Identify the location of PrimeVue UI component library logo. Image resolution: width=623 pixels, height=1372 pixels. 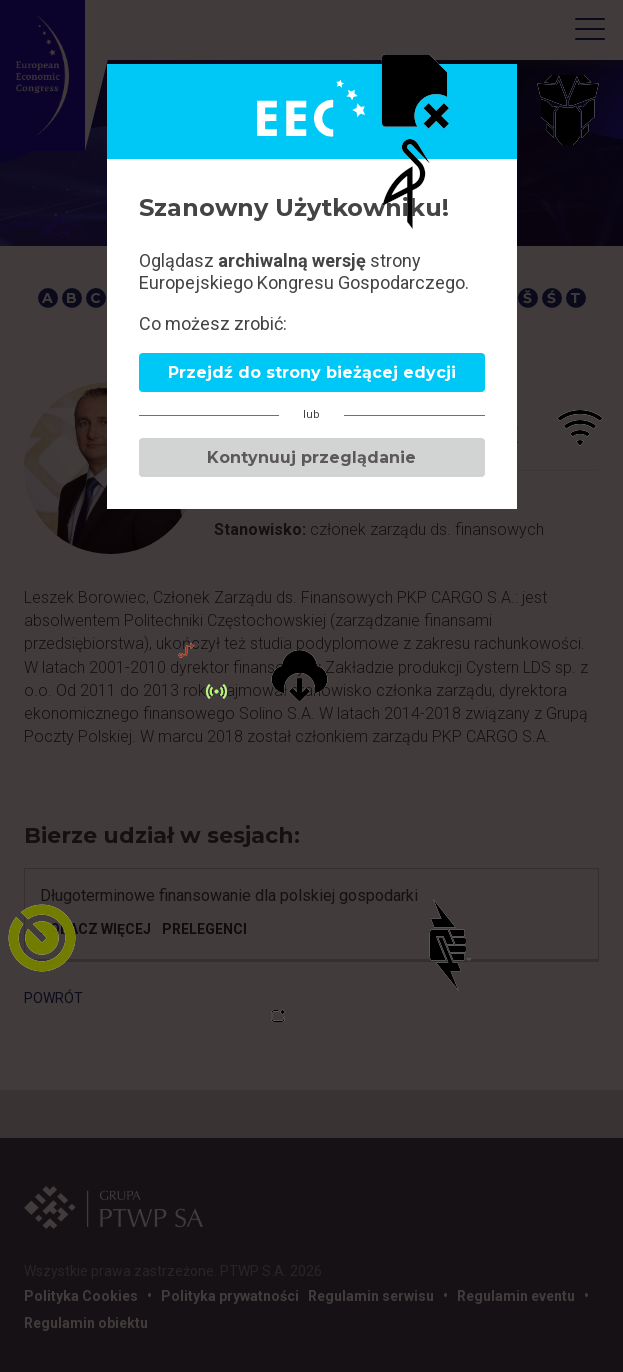
(568, 110).